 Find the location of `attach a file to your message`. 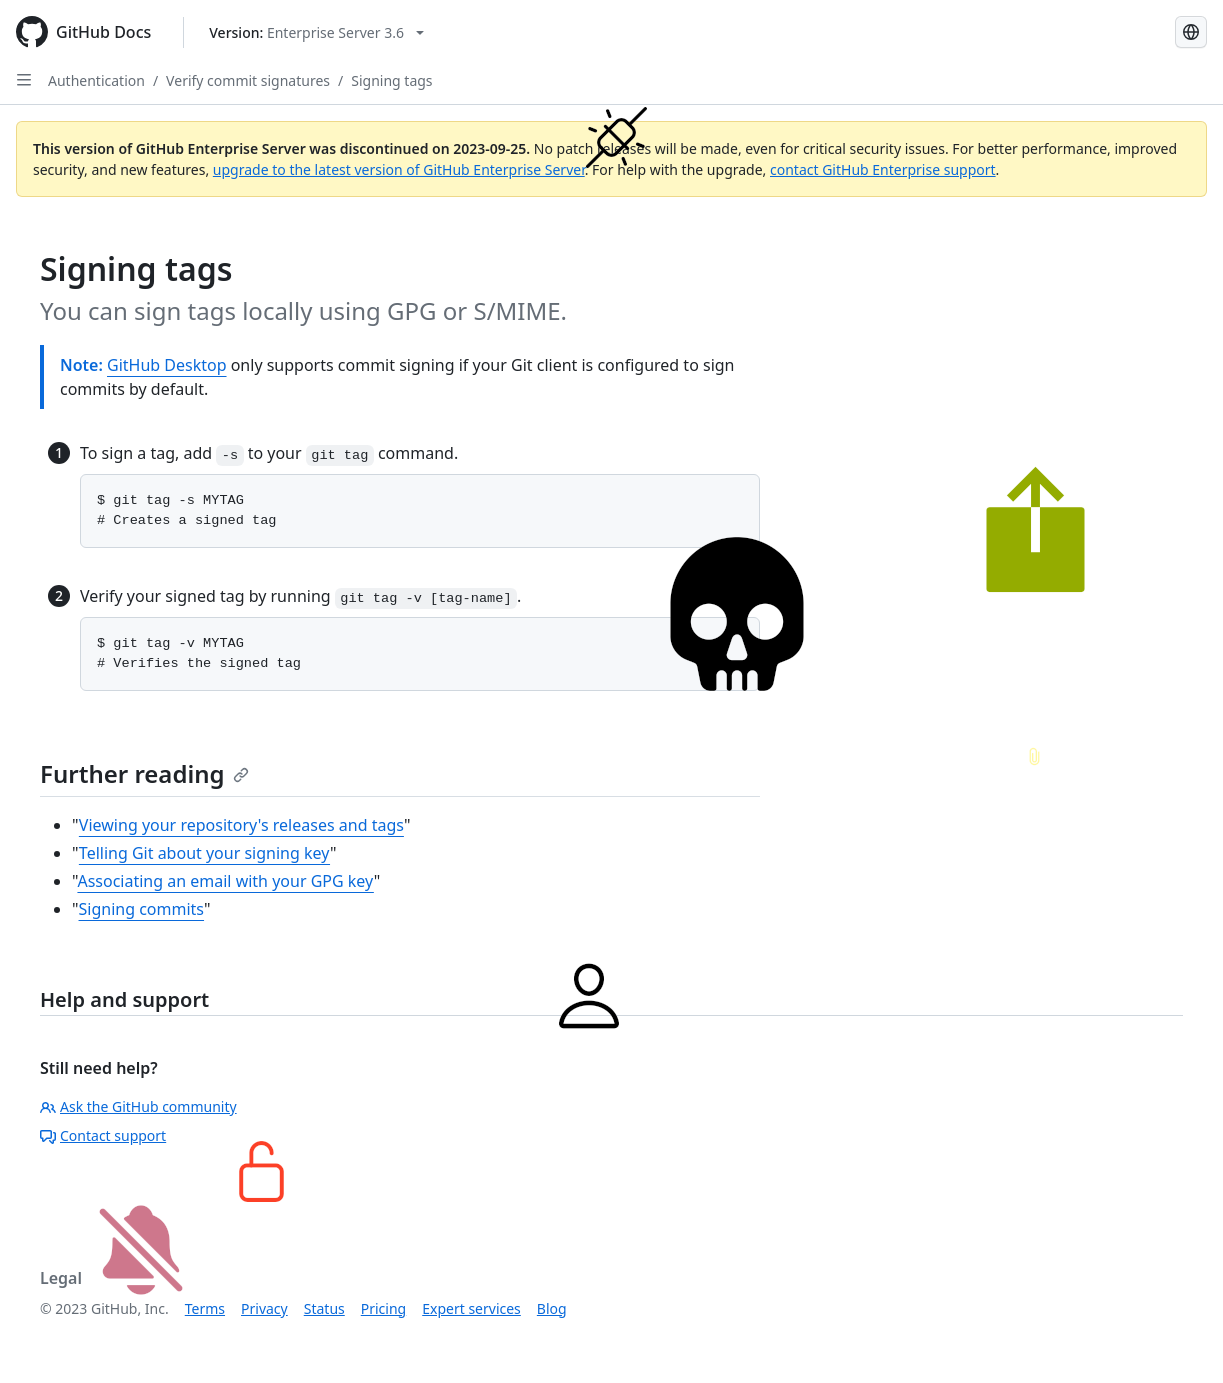

attach a file to your message is located at coordinates (1034, 756).